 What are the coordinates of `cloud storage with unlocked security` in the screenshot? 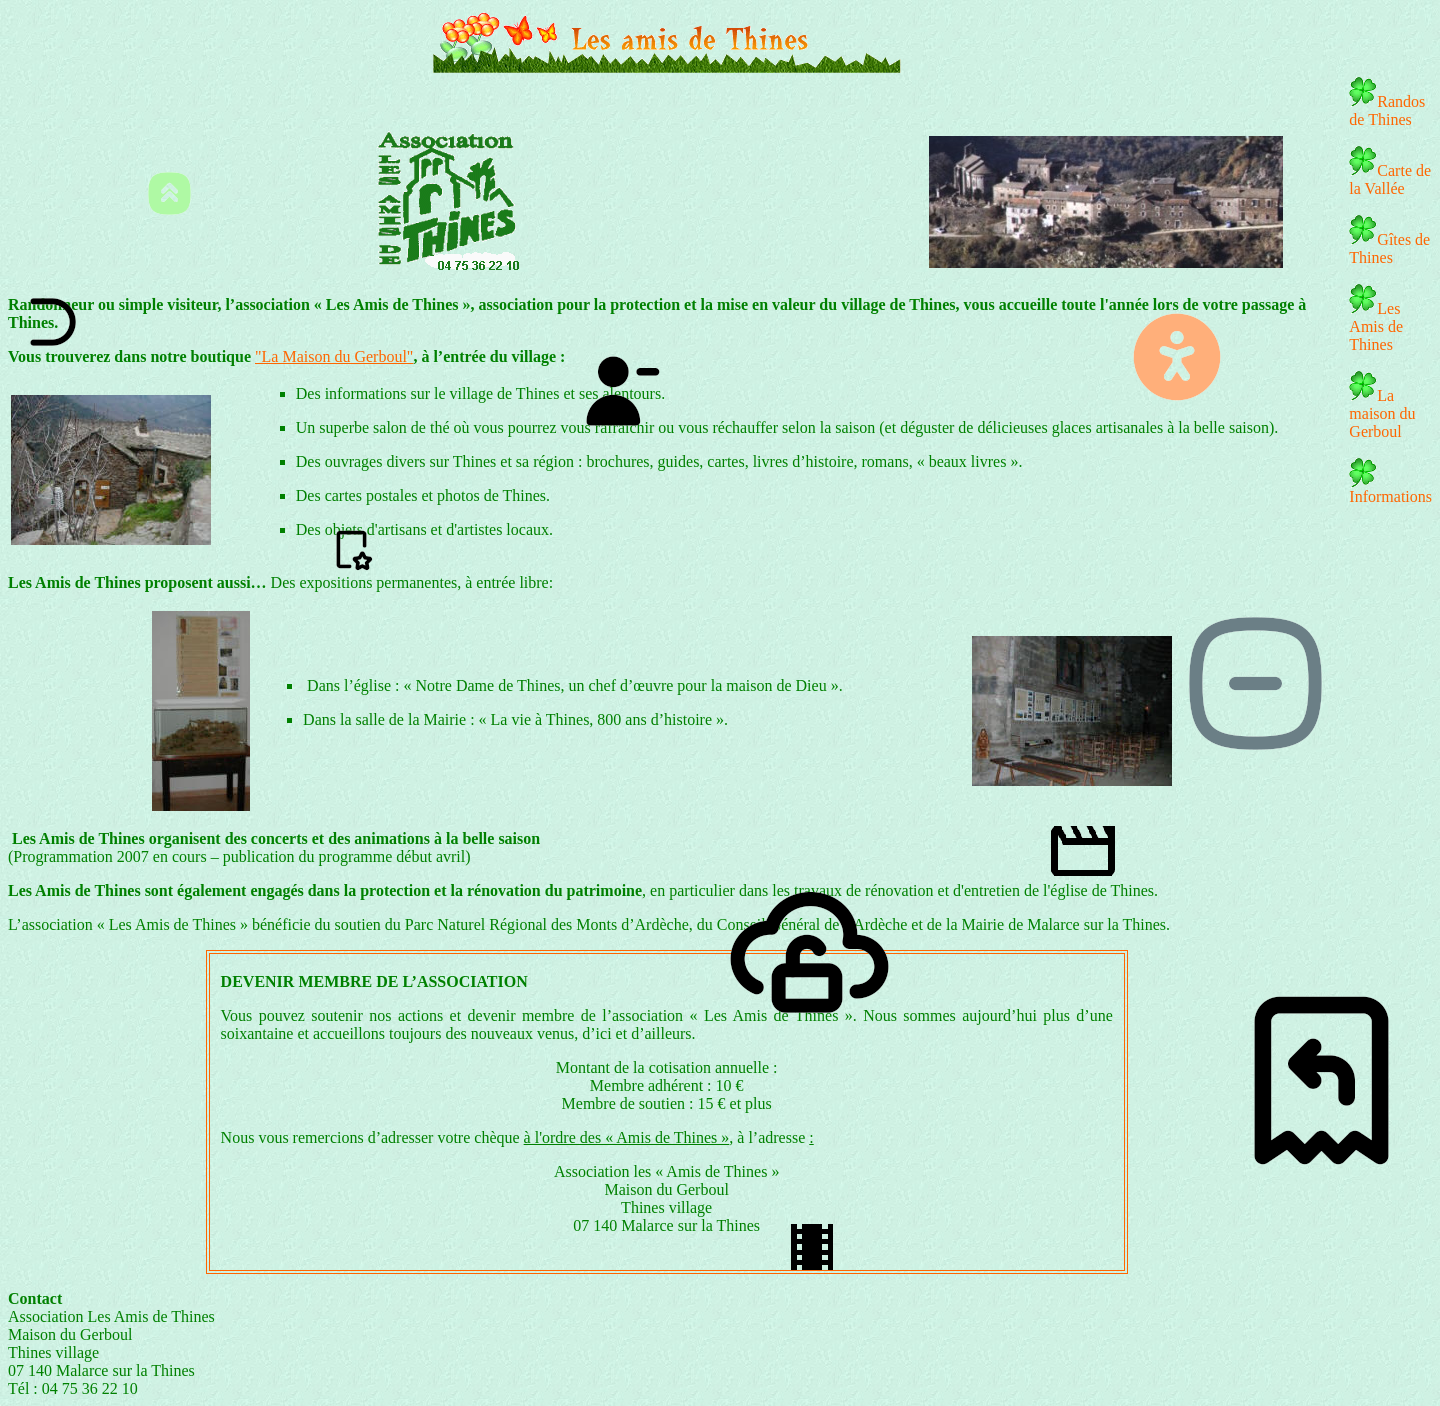 It's located at (807, 949).